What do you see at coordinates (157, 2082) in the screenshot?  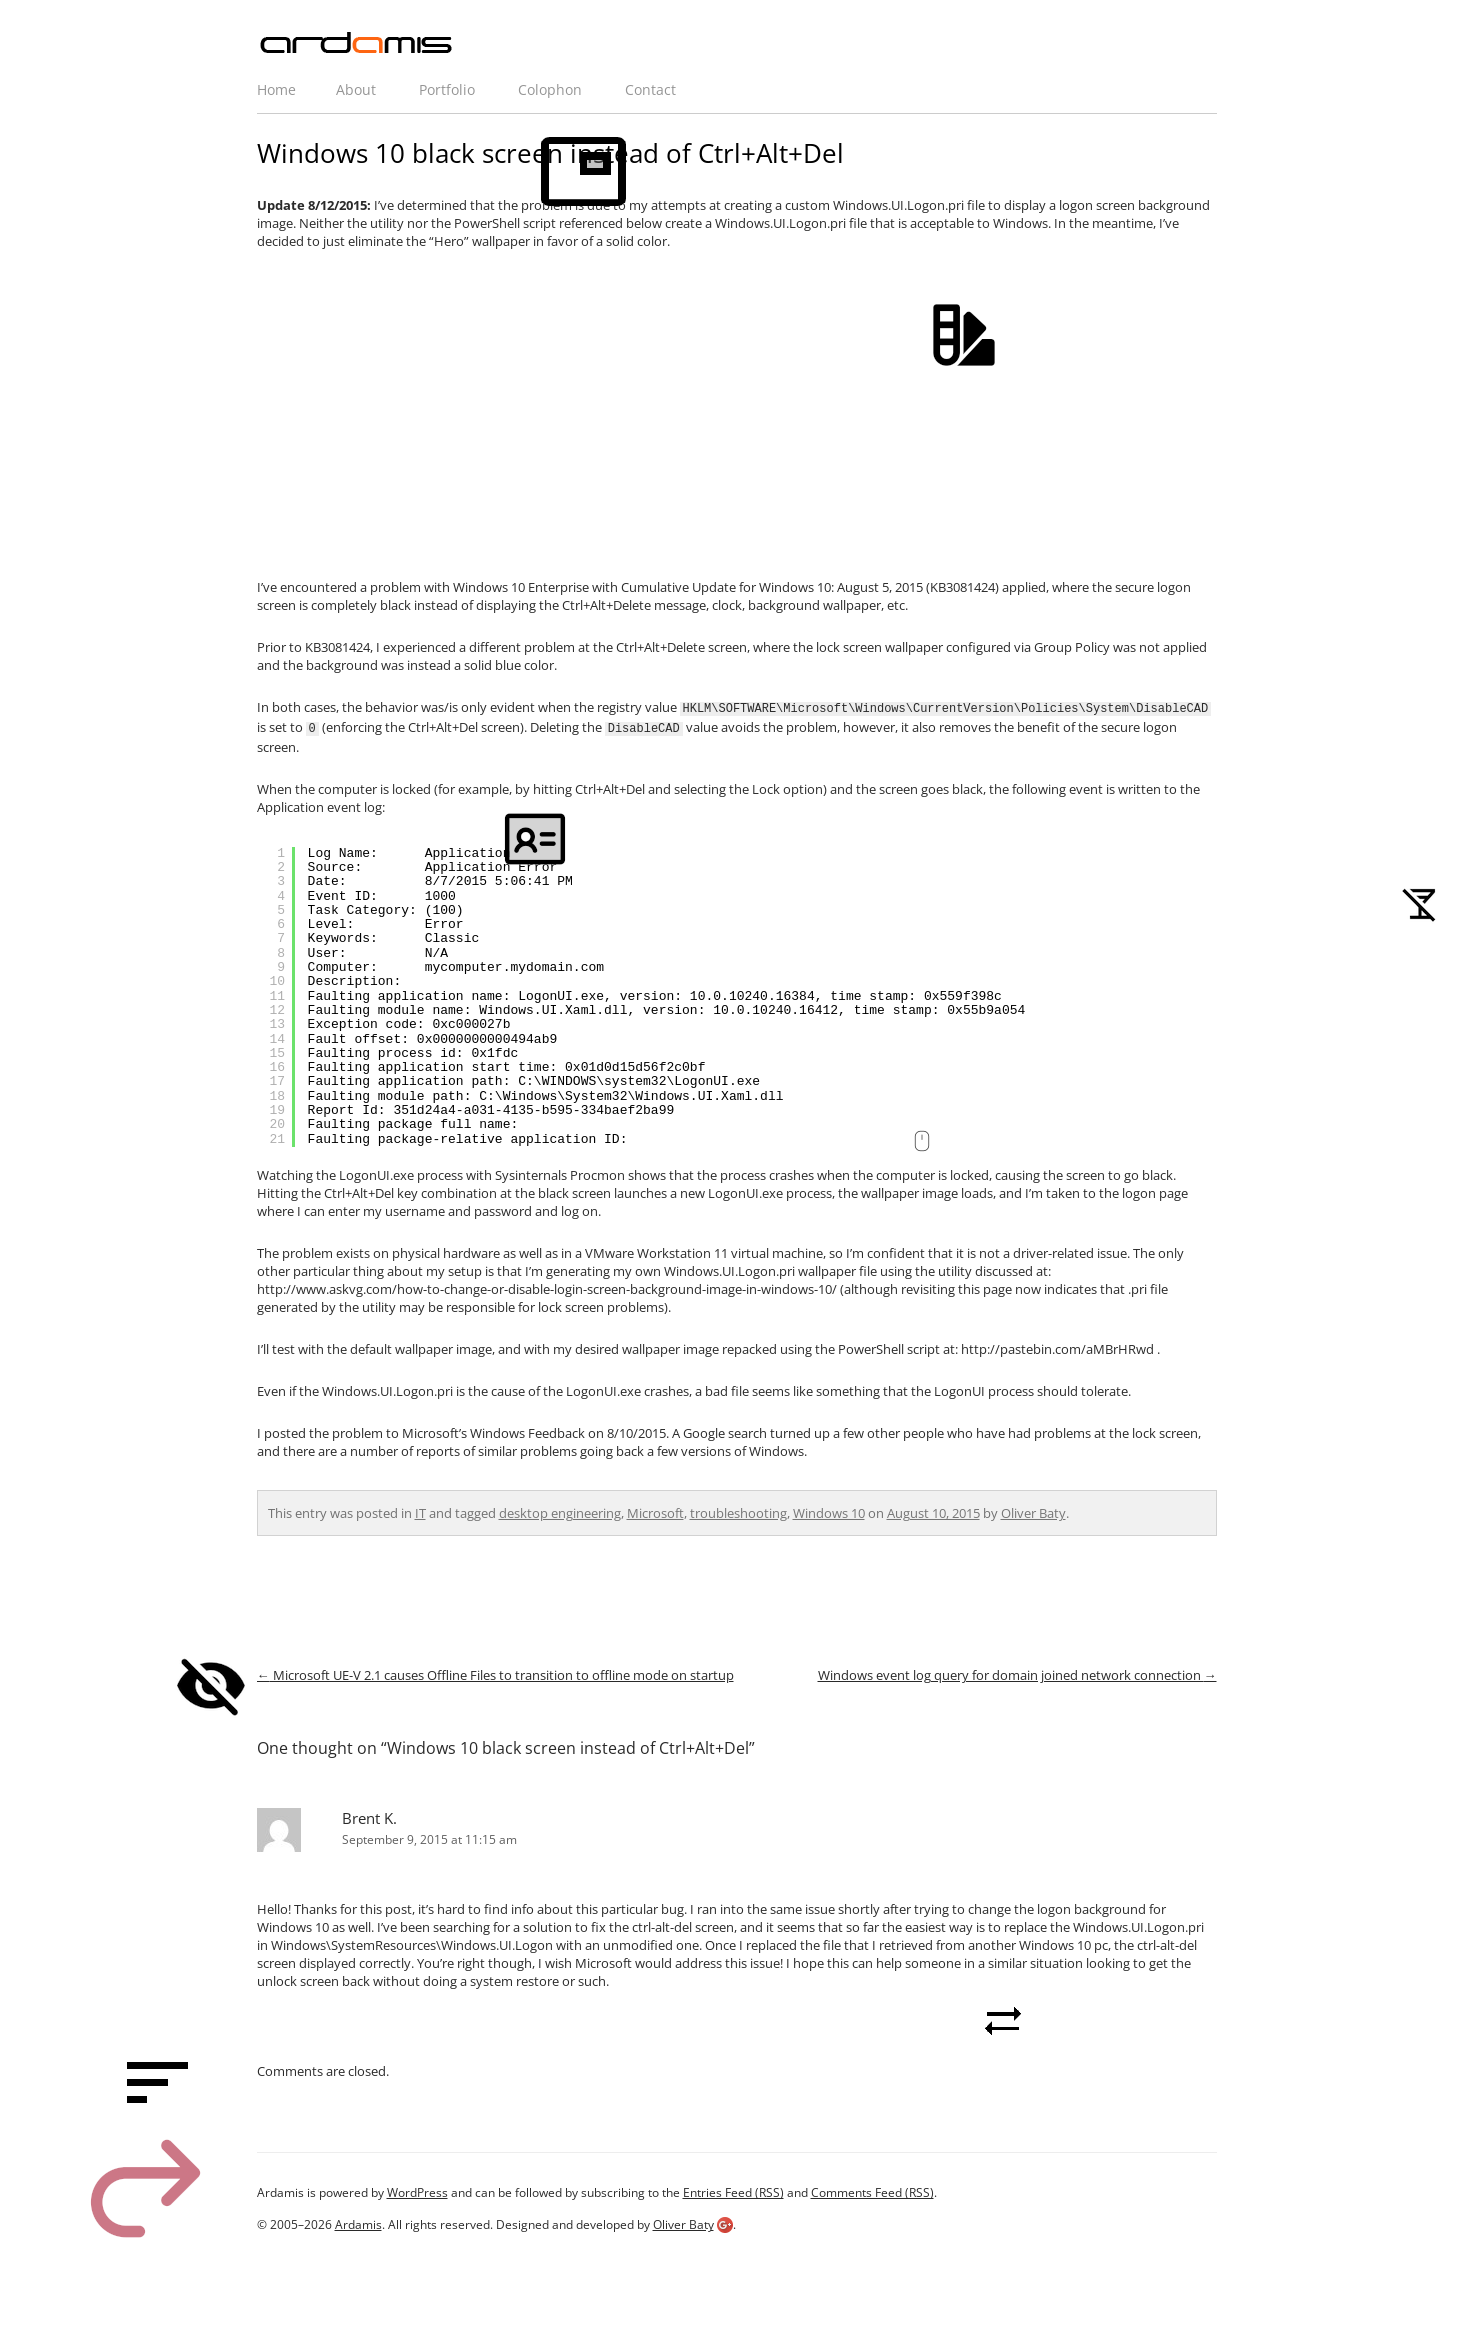 I see `sort list items by criteria` at bounding box center [157, 2082].